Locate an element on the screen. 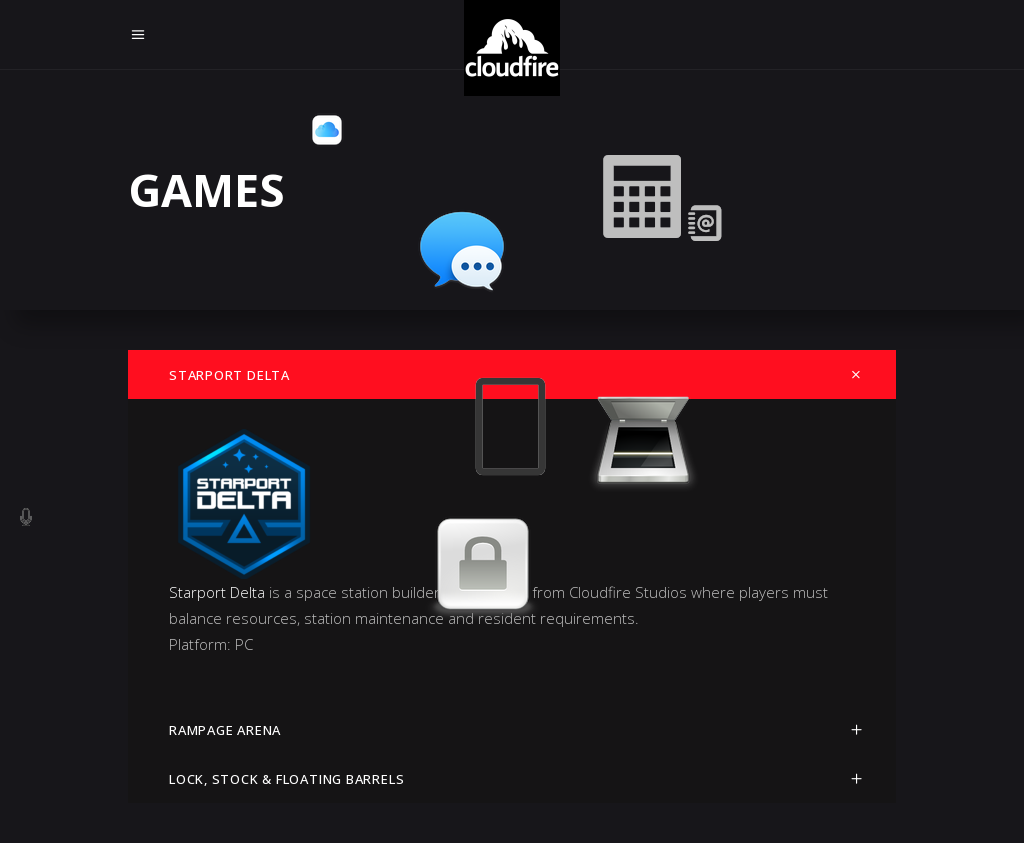 This screenshot has width=1024, height=843. access microphone or audio input settings is located at coordinates (26, 517).